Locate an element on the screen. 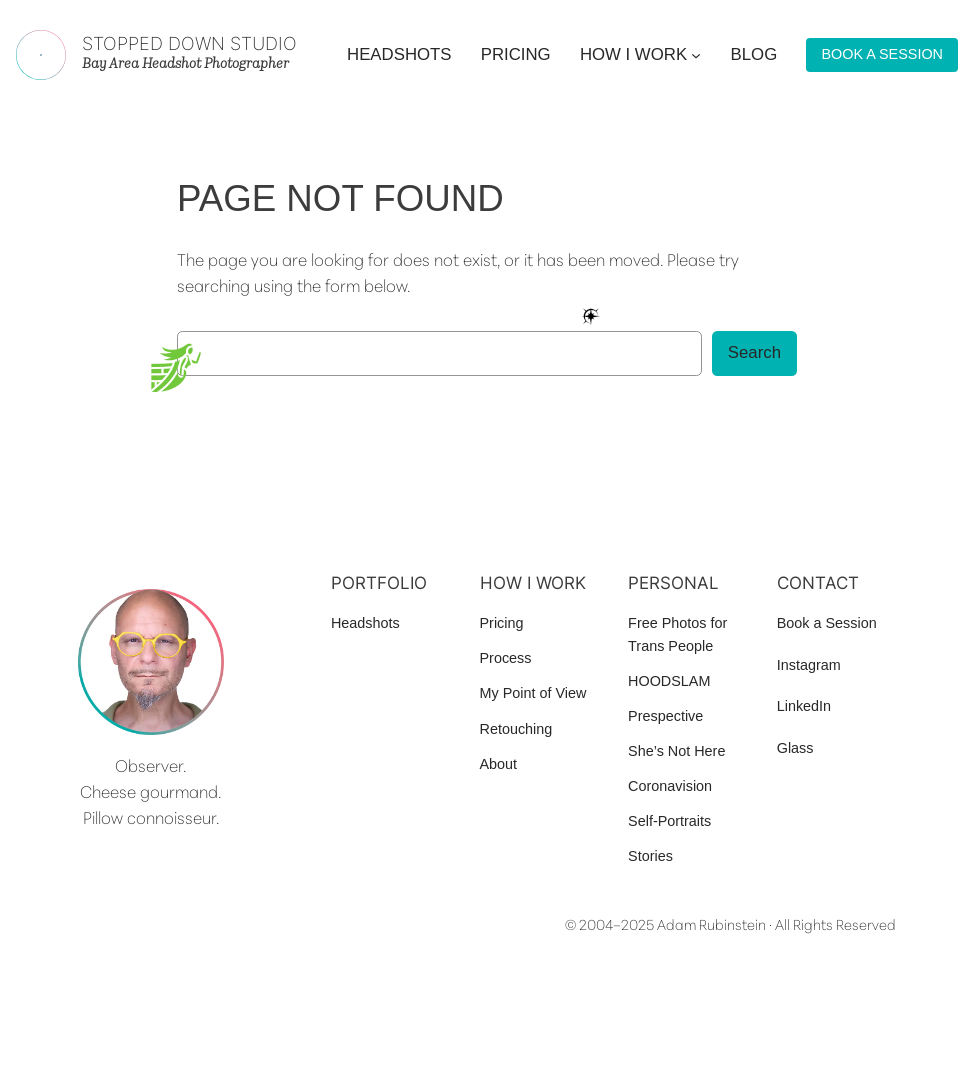 The width and height of the screenshot is (974, 1065). represents a leader or prominent figure in a game is located at coordinates (176, 367).